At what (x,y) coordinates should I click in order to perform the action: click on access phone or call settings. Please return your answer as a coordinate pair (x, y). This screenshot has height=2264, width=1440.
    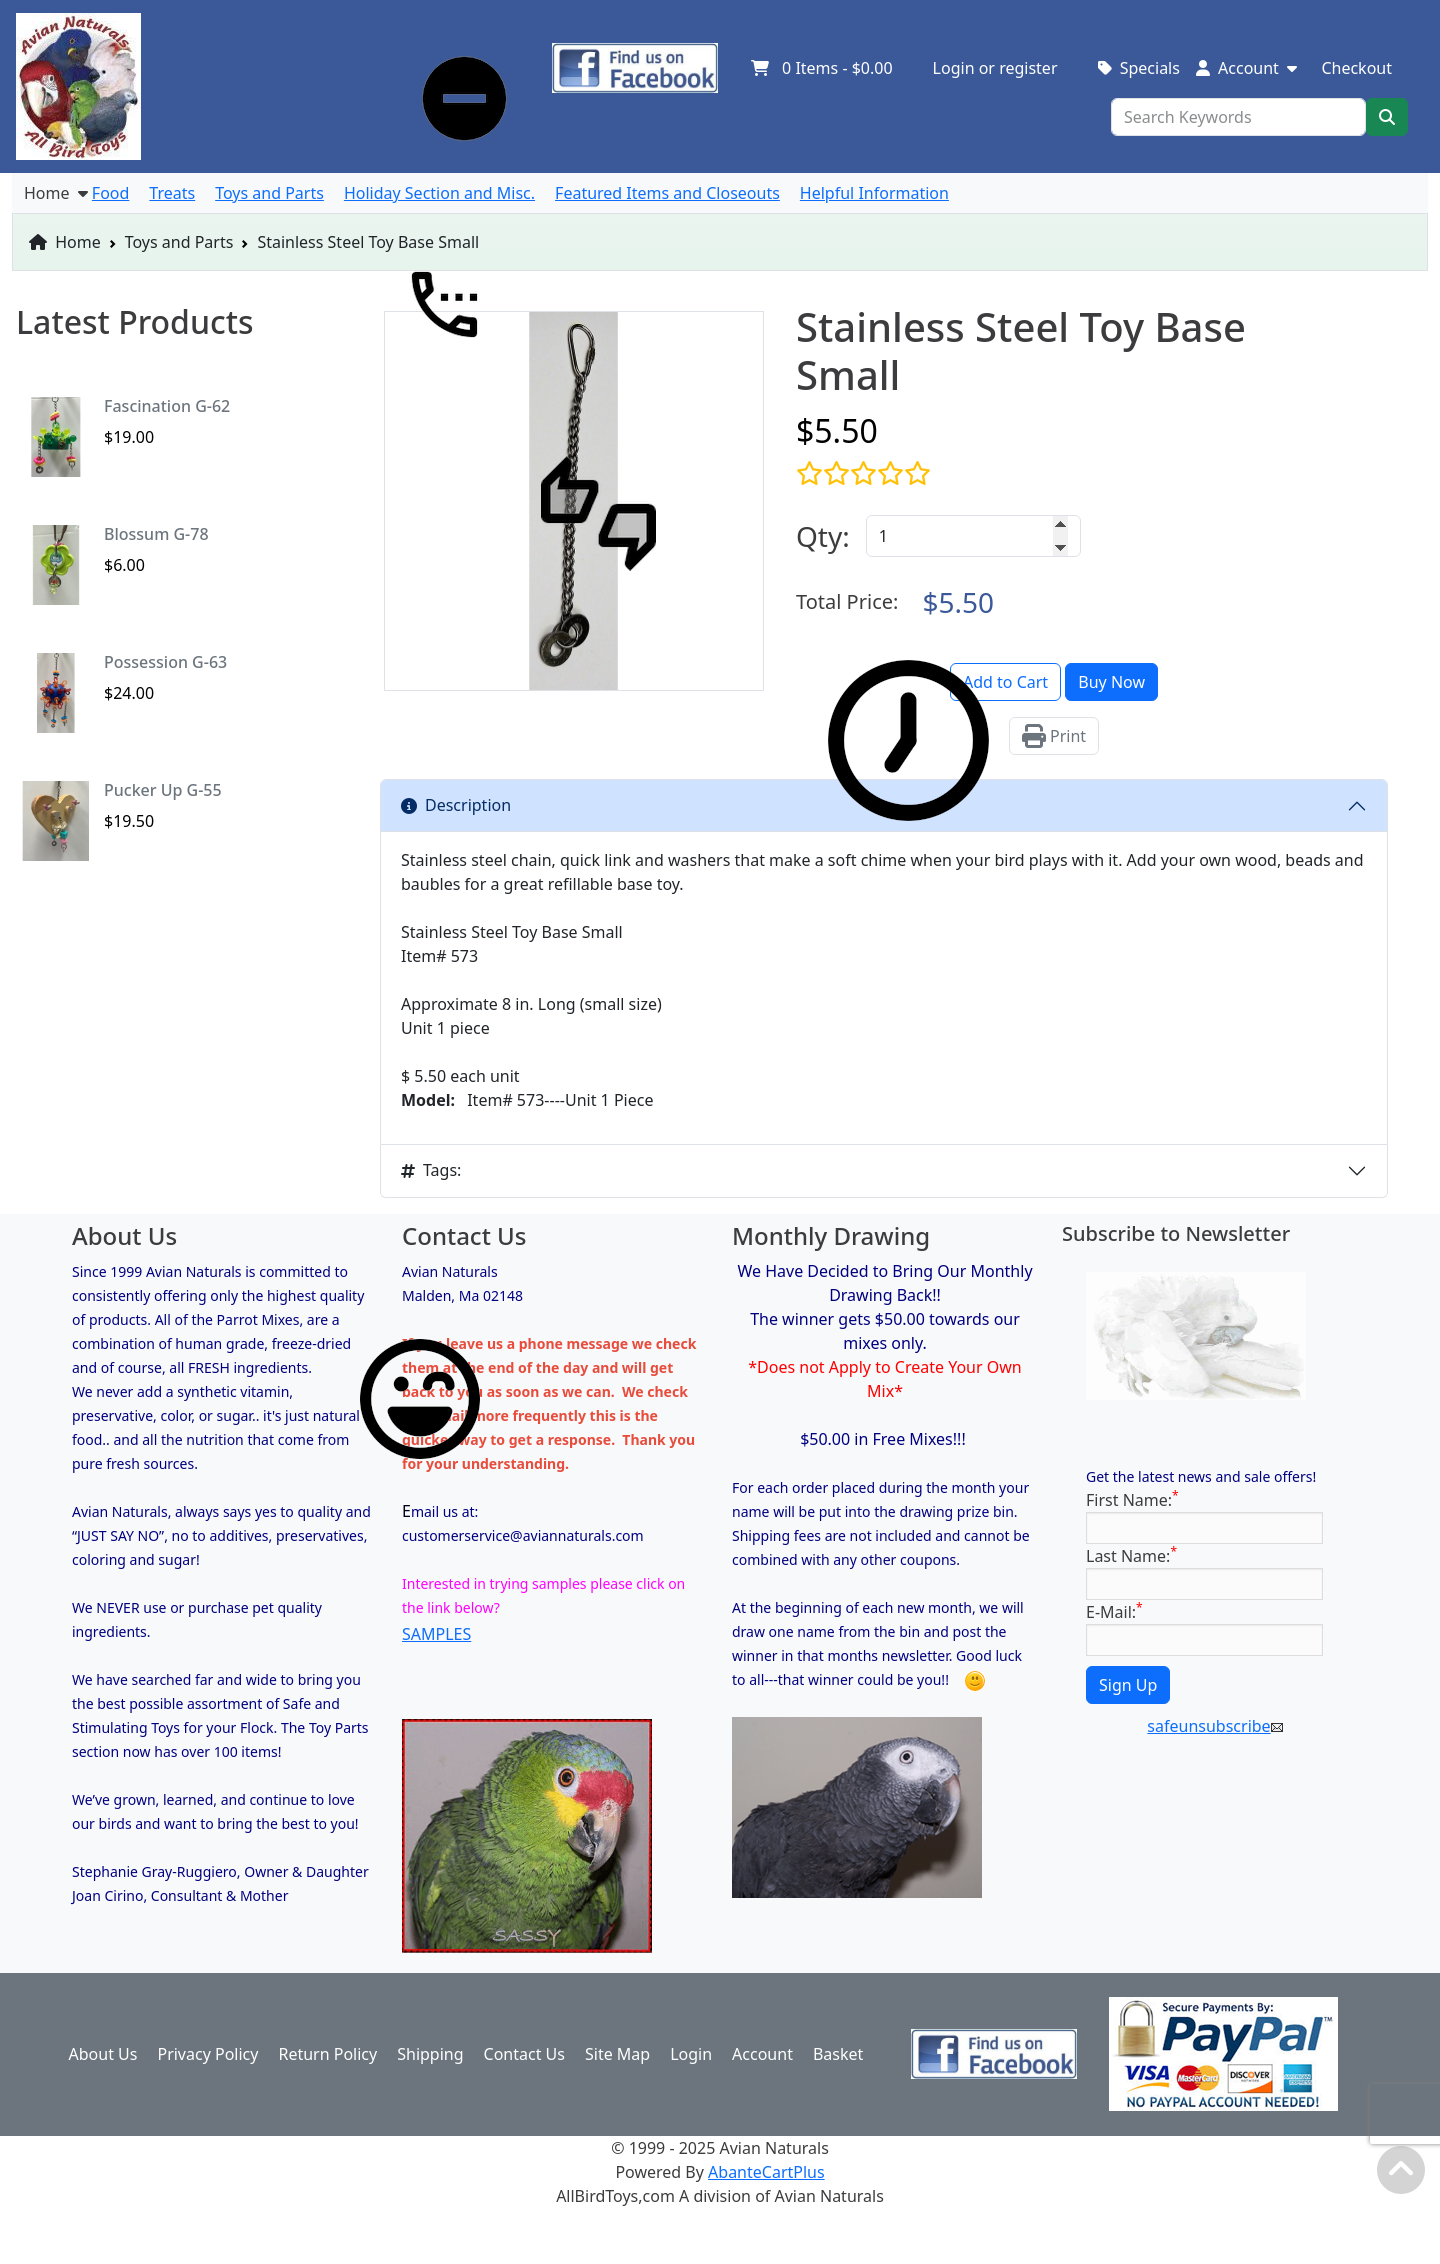
    Looking at the image, I should click on (444, 304).